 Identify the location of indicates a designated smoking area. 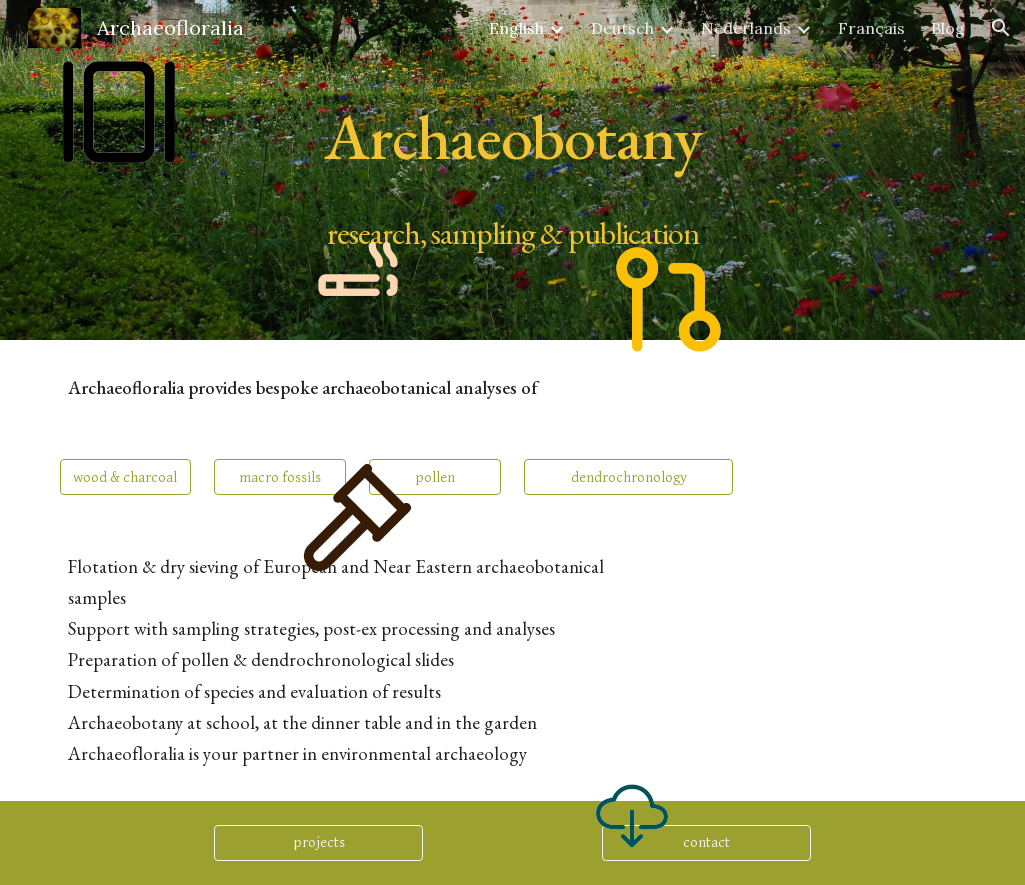
(358, 278).